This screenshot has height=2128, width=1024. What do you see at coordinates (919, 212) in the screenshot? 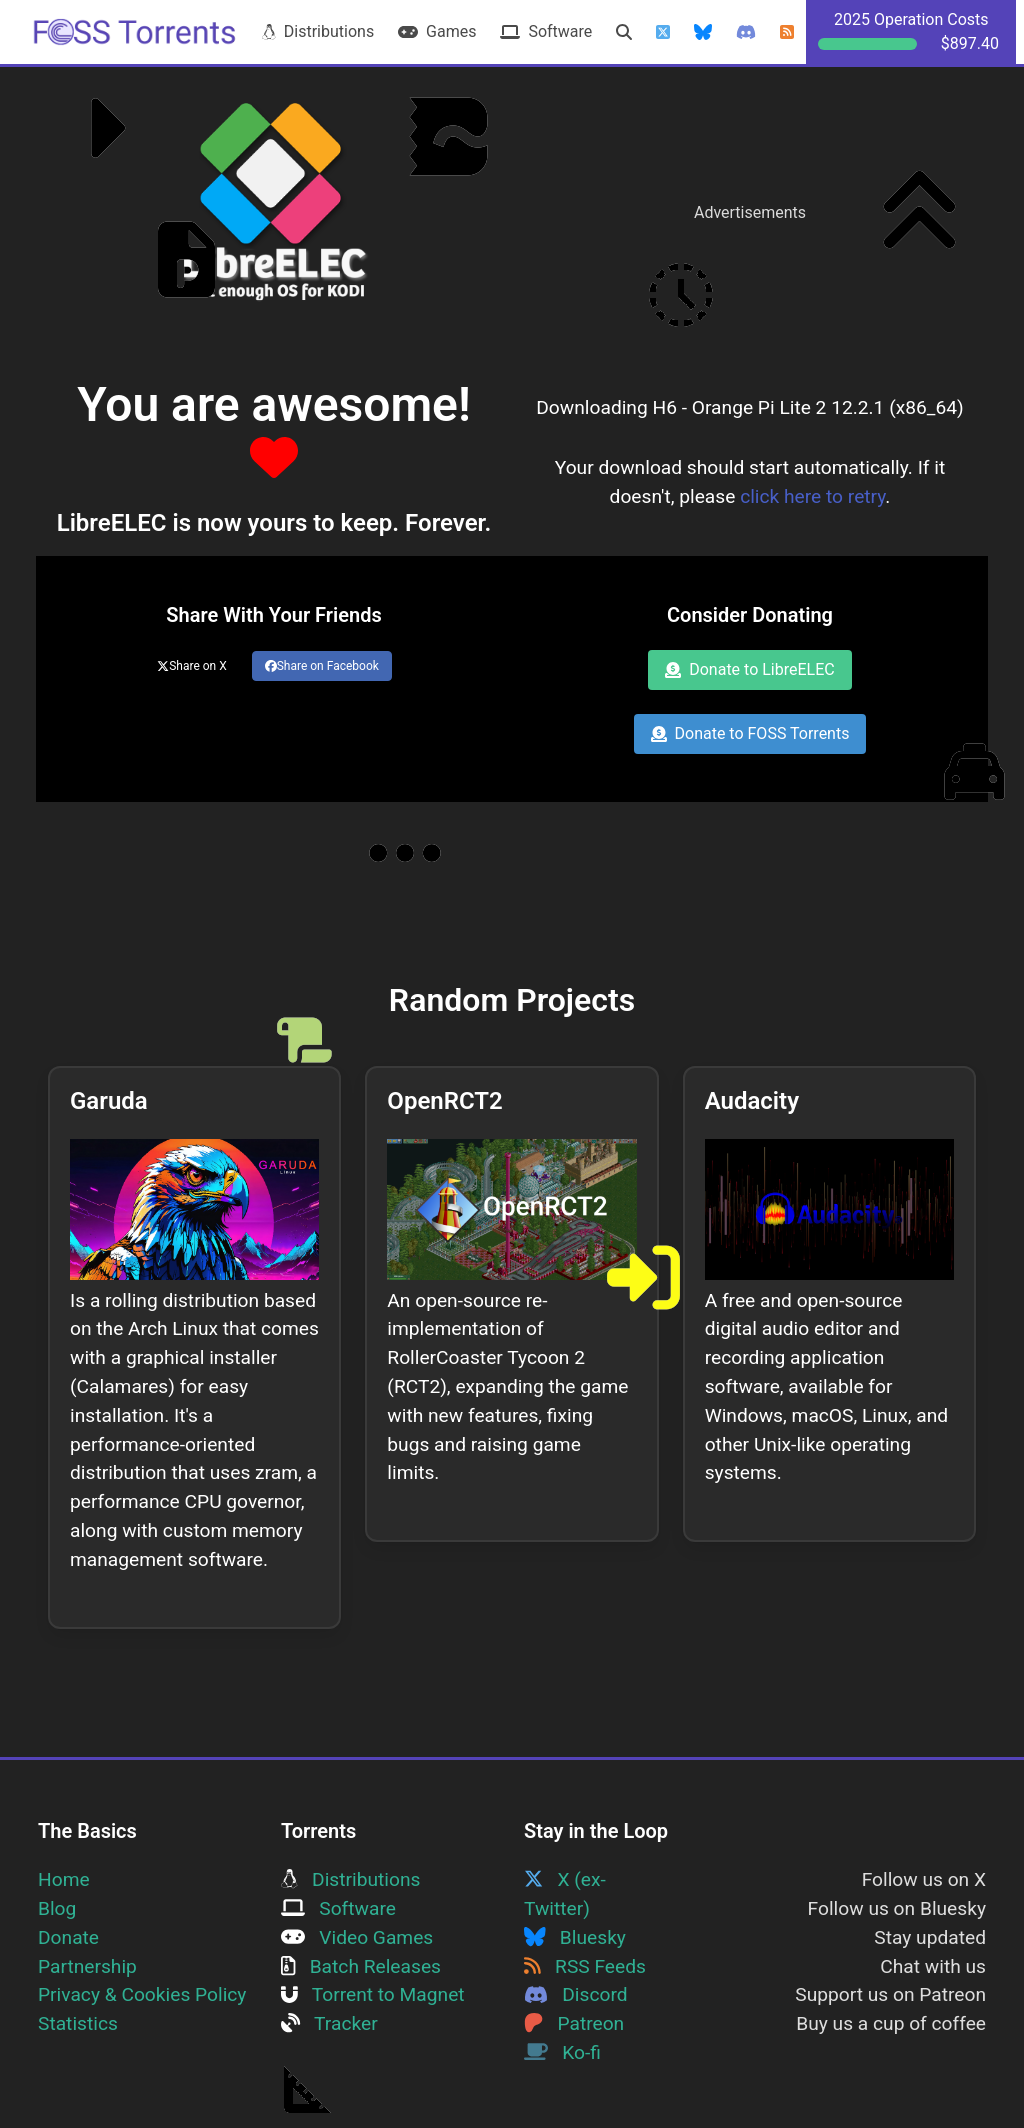
I see `scroll to top of page` at bounding box center [919, 212].